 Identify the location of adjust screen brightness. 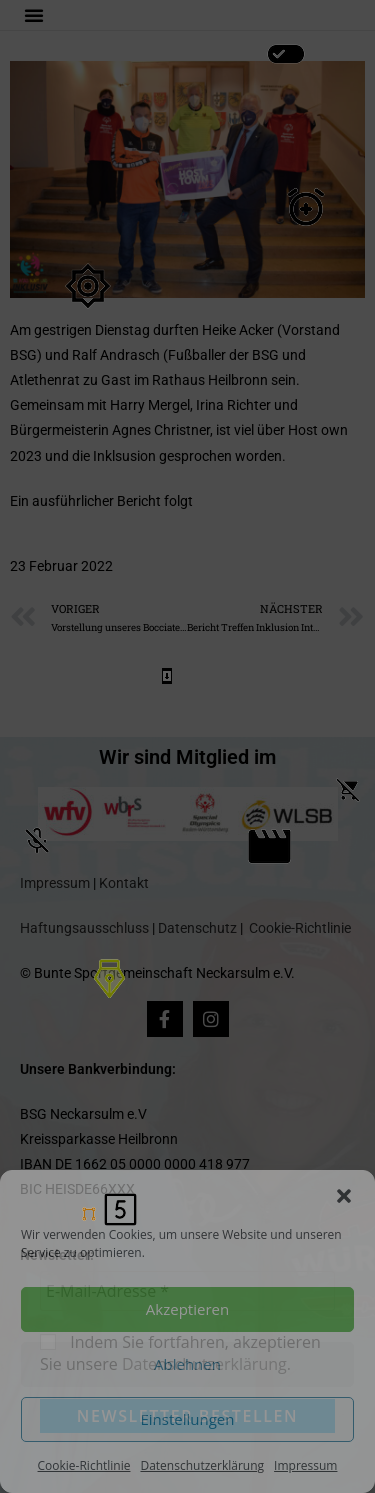
(88, 286).